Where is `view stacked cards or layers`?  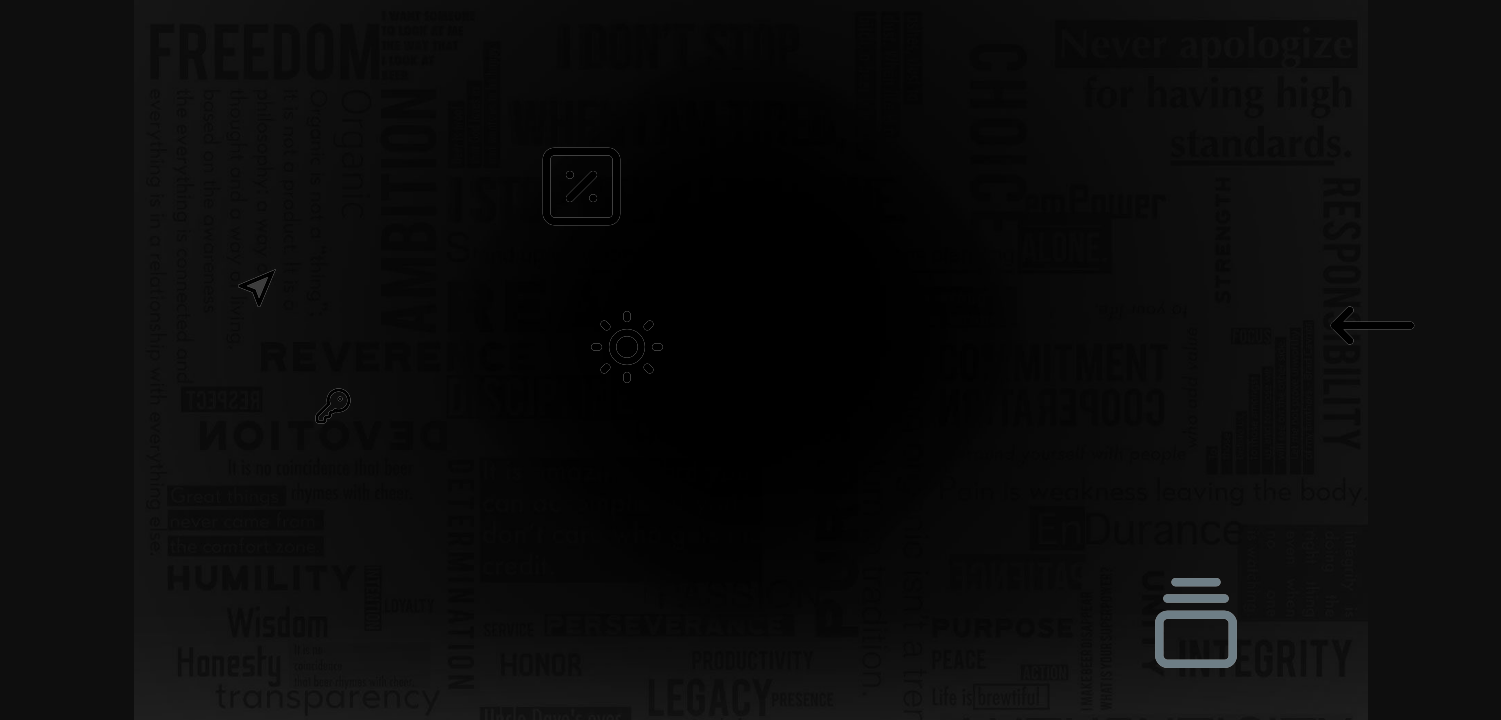 view stacked cards or layers is located at coordinates (1196, 623).